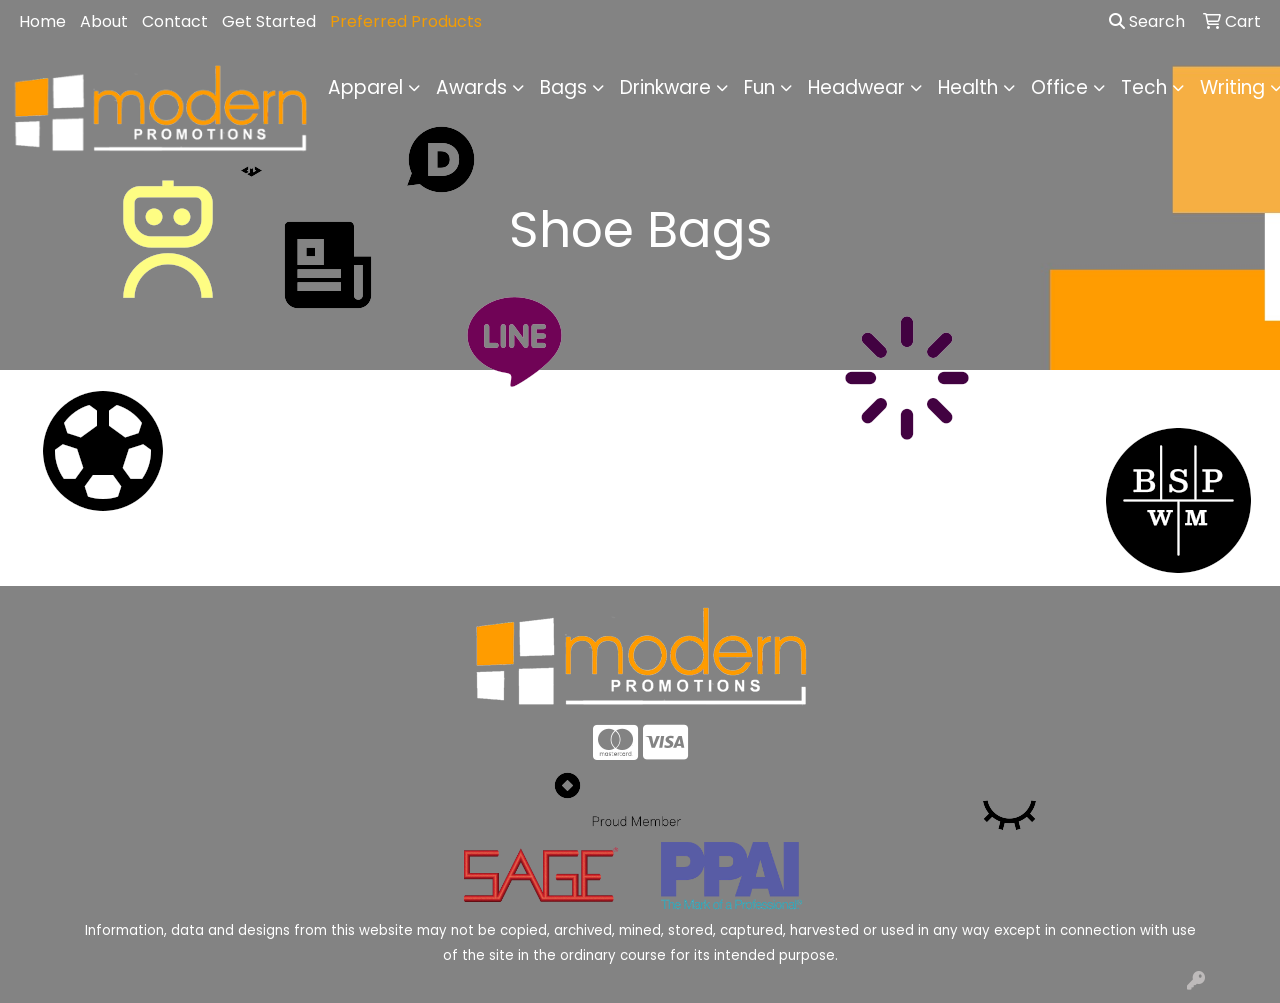  Describe the element at coordinates (1178, 500) in the screenshot. I see `bspwm tiling window manager logo` at that location.